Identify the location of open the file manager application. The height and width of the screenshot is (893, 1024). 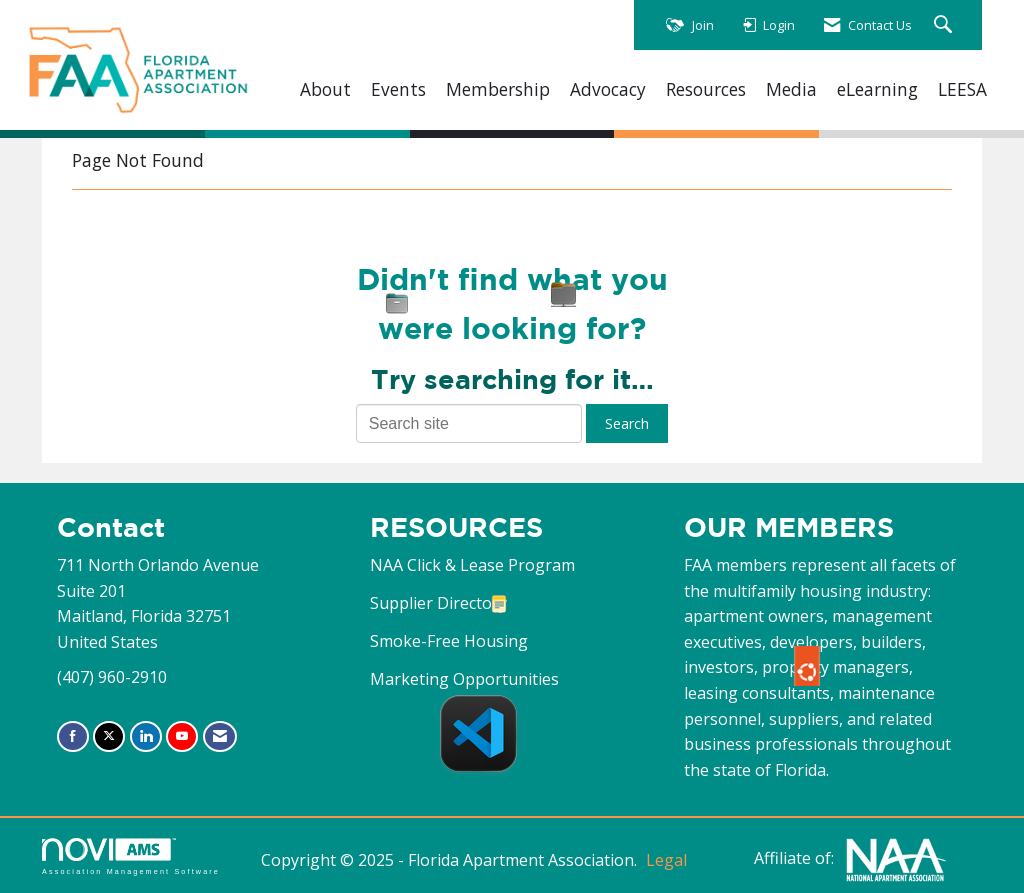
(397, 303).